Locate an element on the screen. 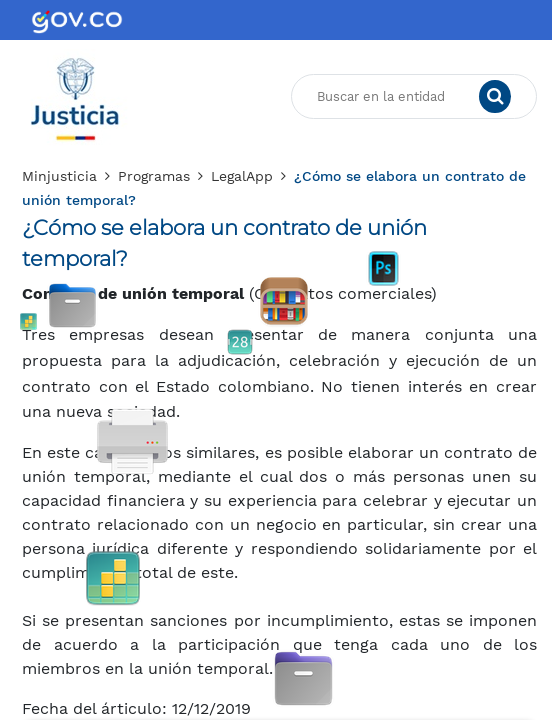 The image size is (552, 720). adobe photoshop file type indicator is located at coordinates (383, 268).